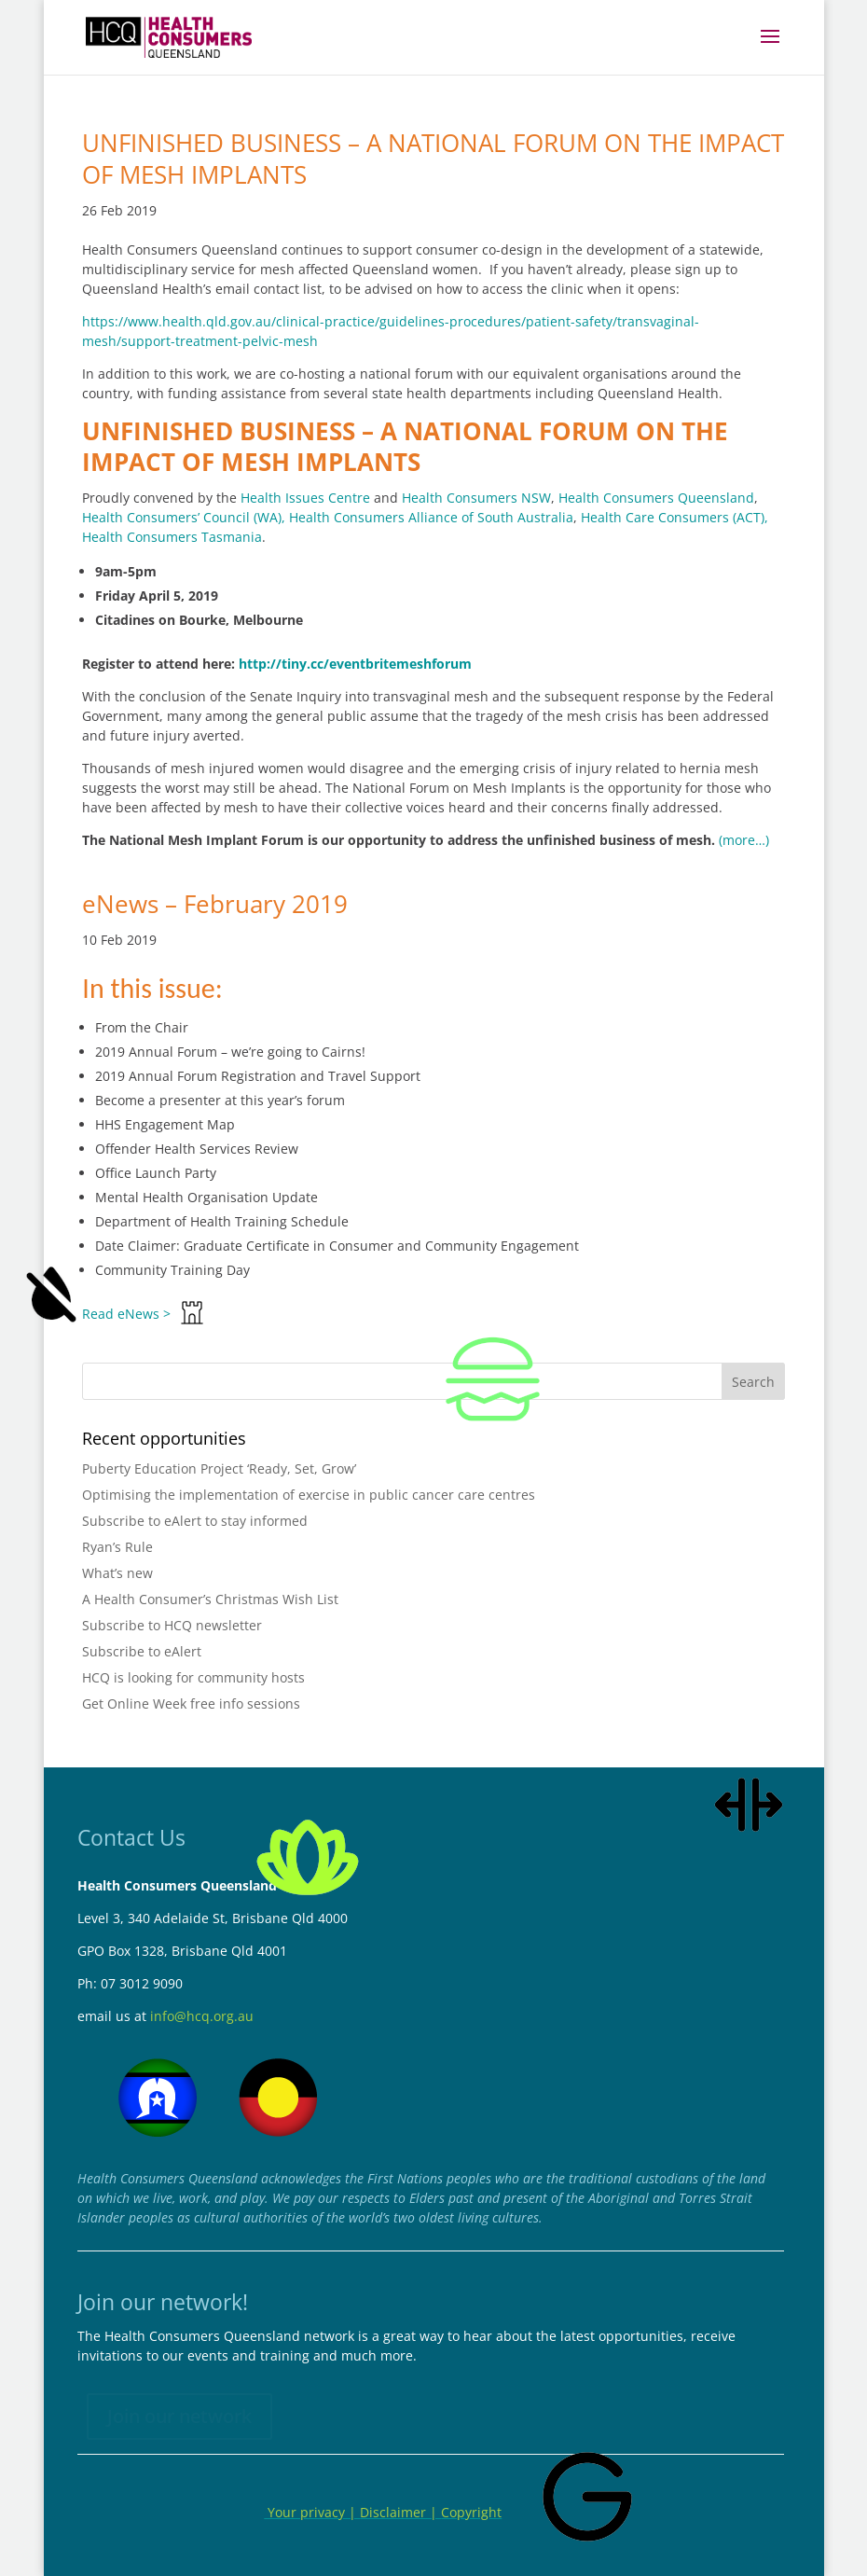  What do you see at coordinates (192, 1312) in the screenshot?
I see `access castle or fortress-themed content` at bounding box center [192, 1312].